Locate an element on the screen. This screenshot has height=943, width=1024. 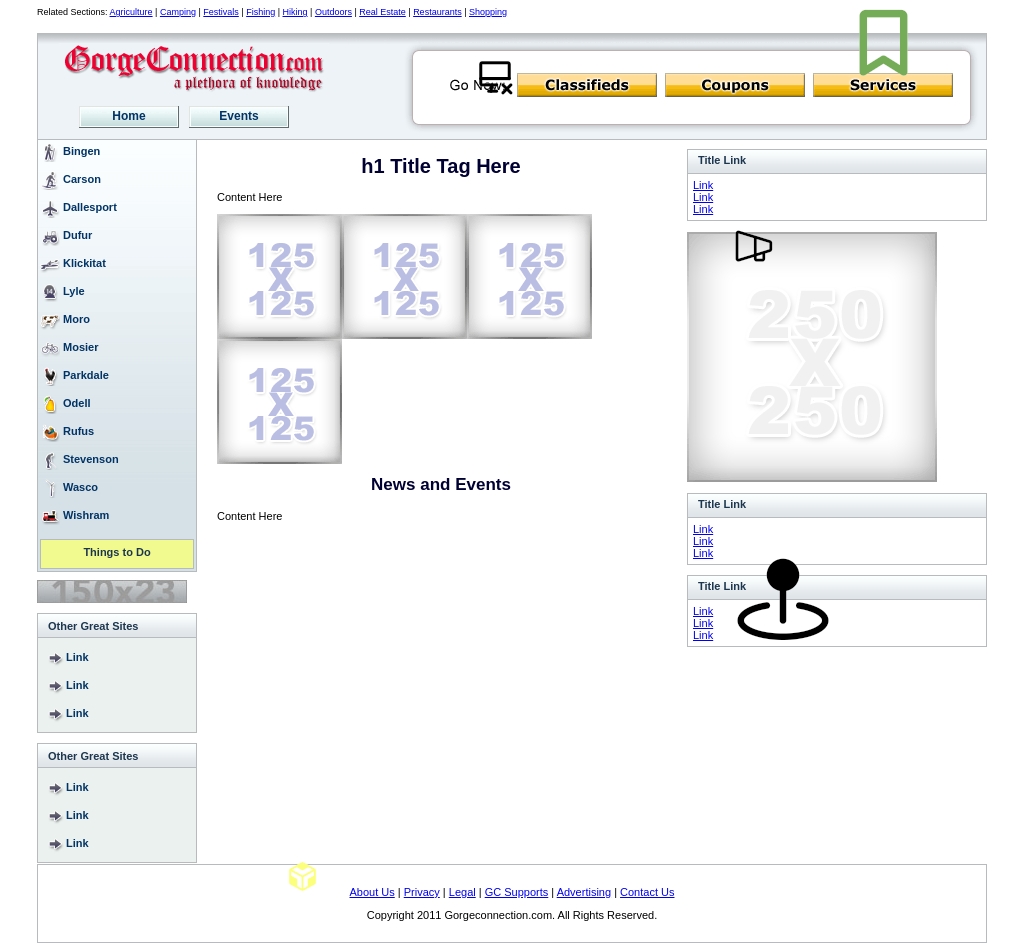
view location area or radius is located at coordinates (783, 601).